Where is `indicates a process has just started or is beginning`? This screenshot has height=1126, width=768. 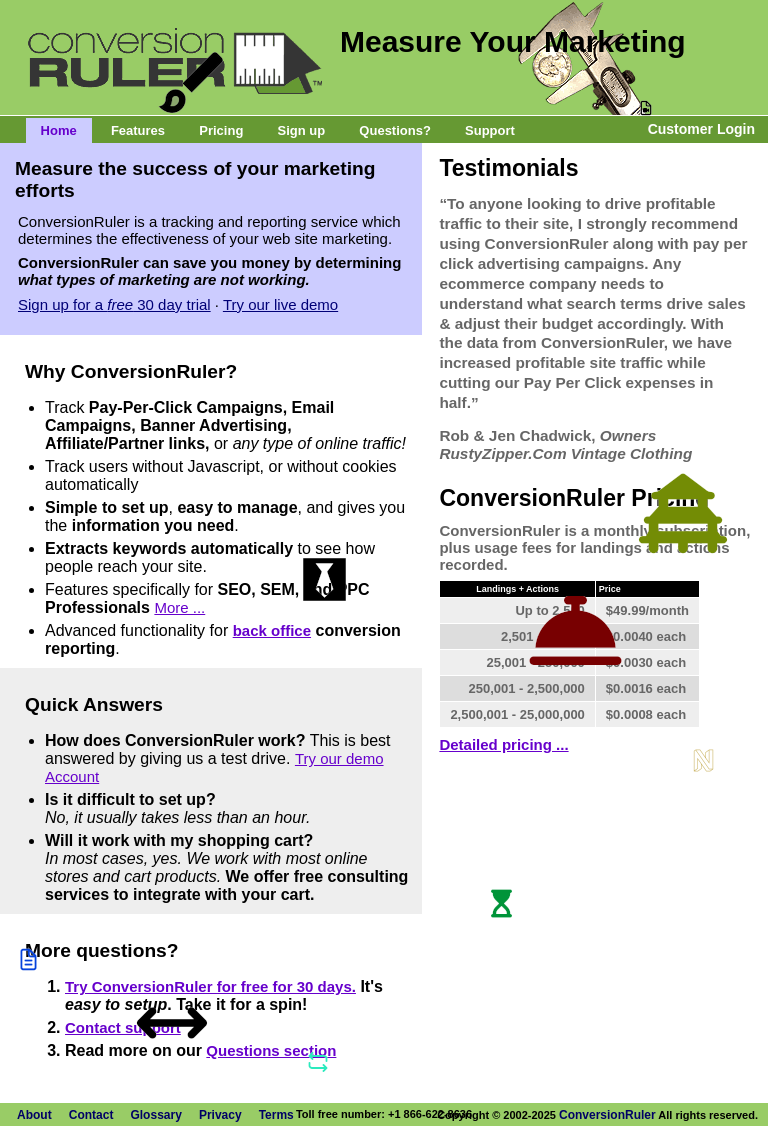 indicates a process has just started or is beginning is located at coordinates (501, 903).